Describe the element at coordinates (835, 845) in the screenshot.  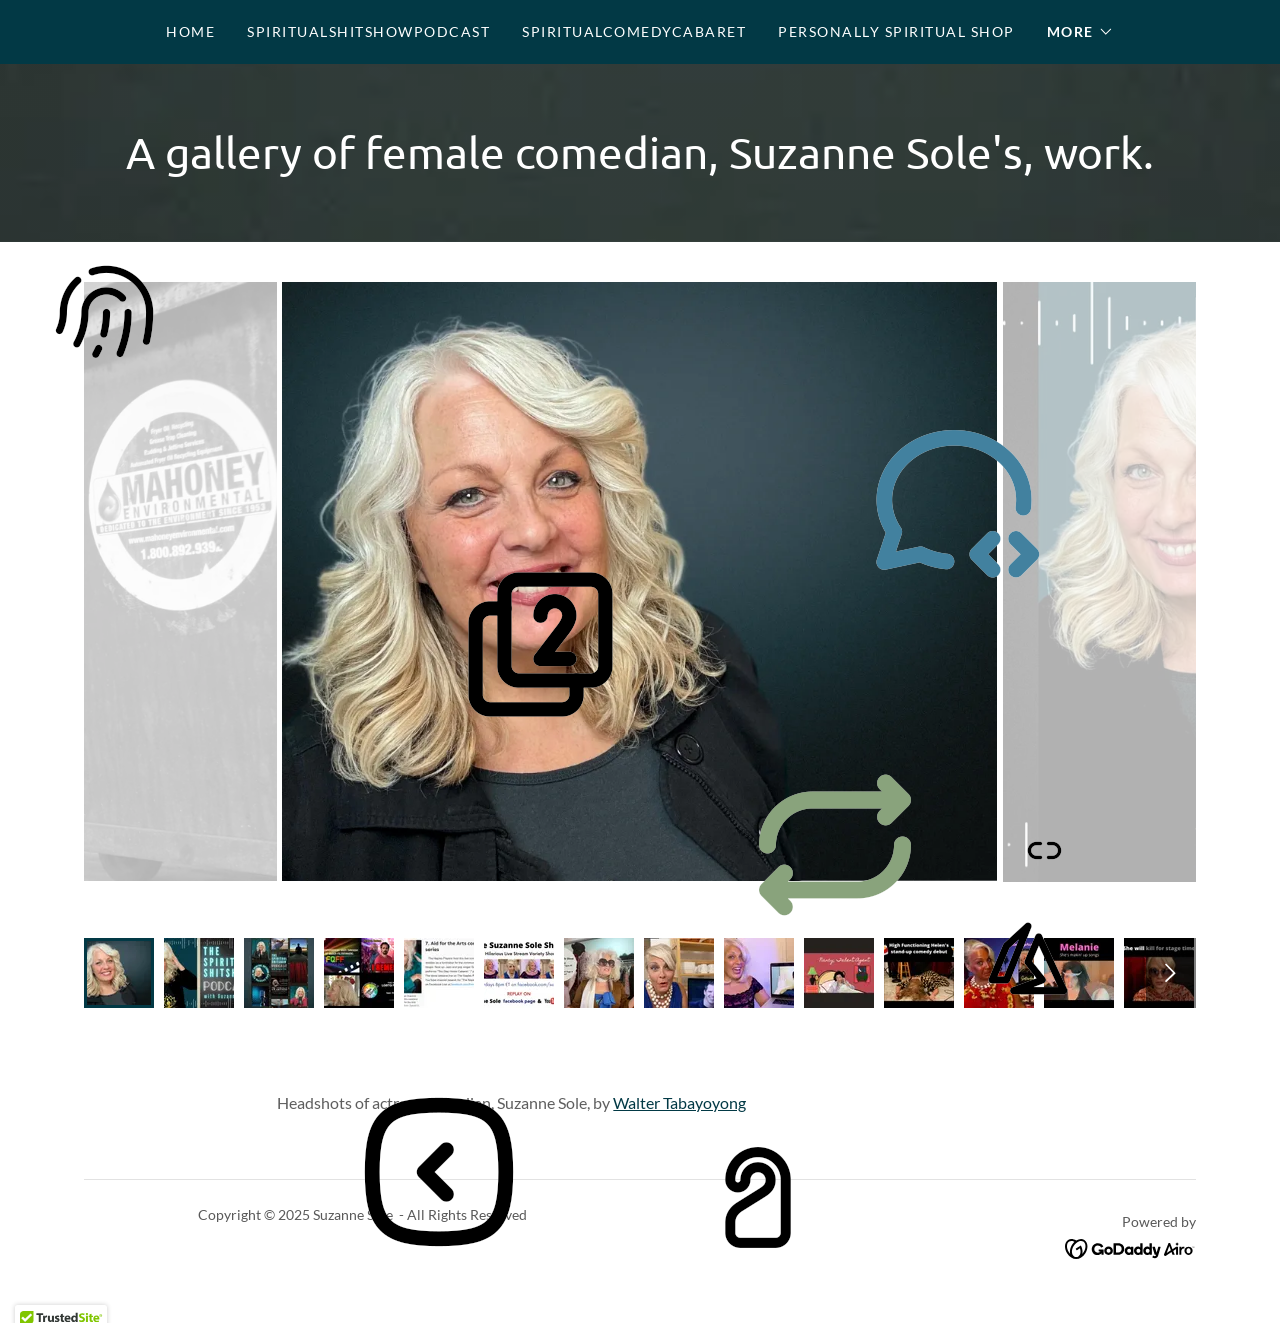
I see `enable repeat or loop playback` at that location.